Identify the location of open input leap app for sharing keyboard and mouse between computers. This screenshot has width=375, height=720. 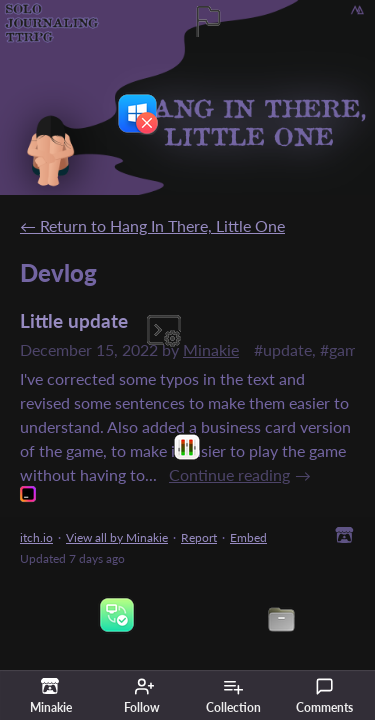
(117, 615).